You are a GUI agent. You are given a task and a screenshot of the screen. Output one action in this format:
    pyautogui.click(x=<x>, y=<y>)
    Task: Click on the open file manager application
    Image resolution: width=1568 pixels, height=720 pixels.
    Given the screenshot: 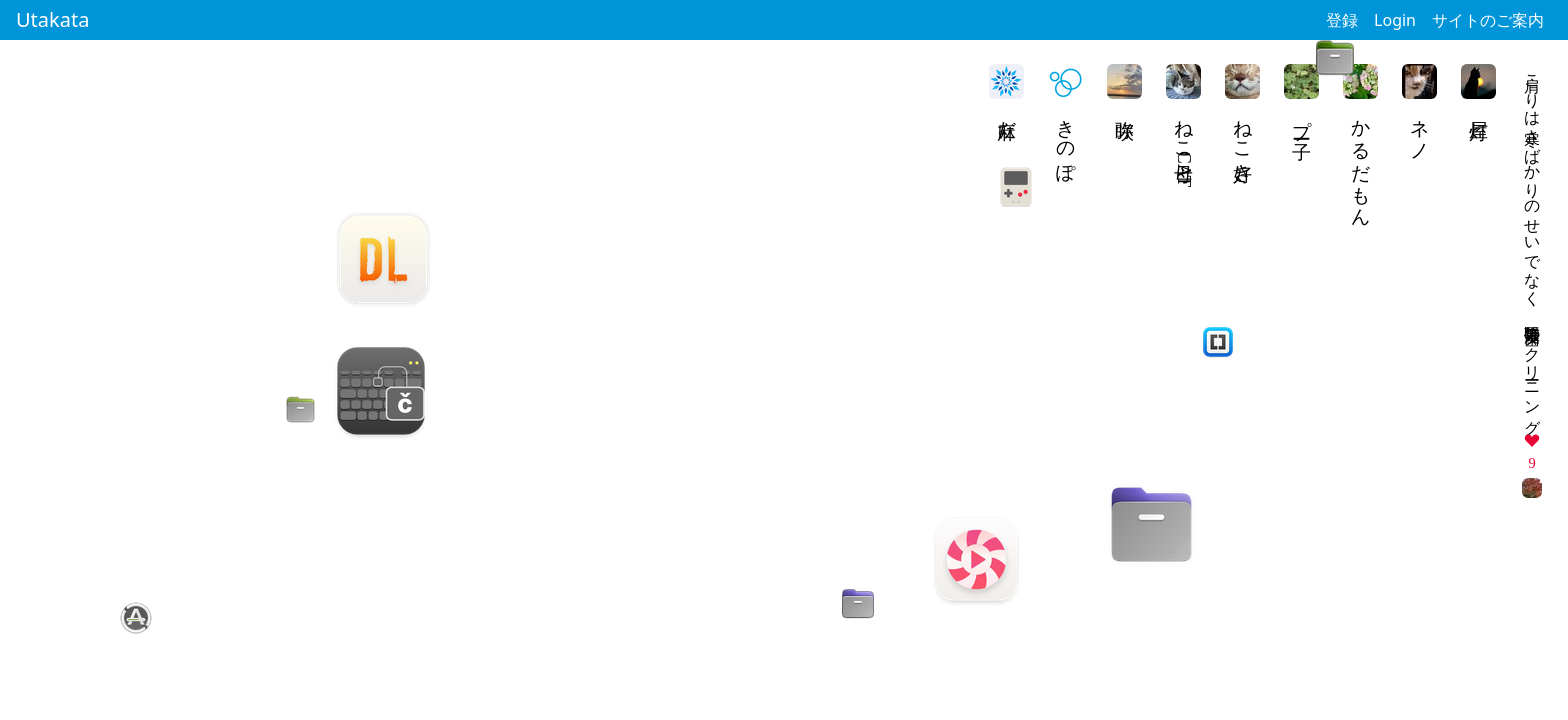 What is the action you would take?
    pyautogui.click(x=1335, y=57)
    